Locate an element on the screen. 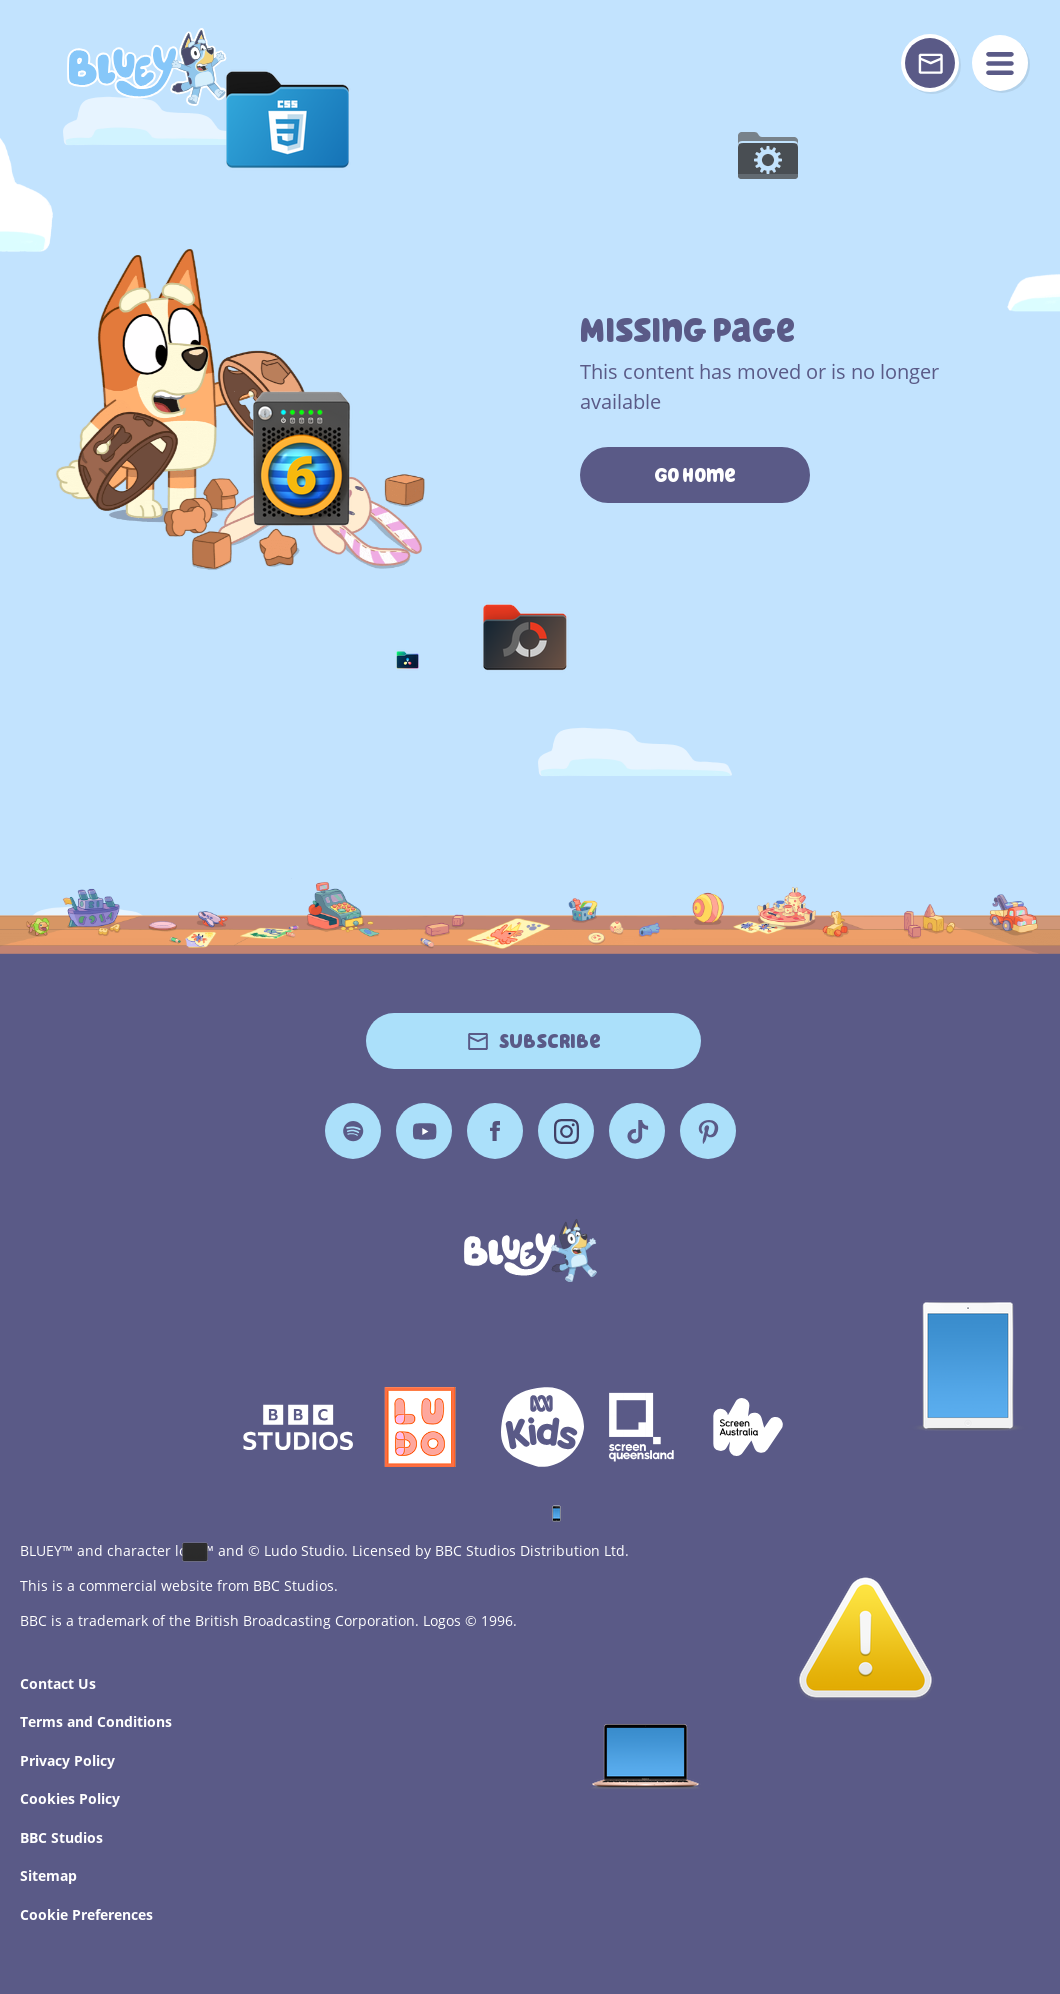 This screenshot has width=1060, height=1994. view smart folder with automated rules is located at coordinates (768, 155).